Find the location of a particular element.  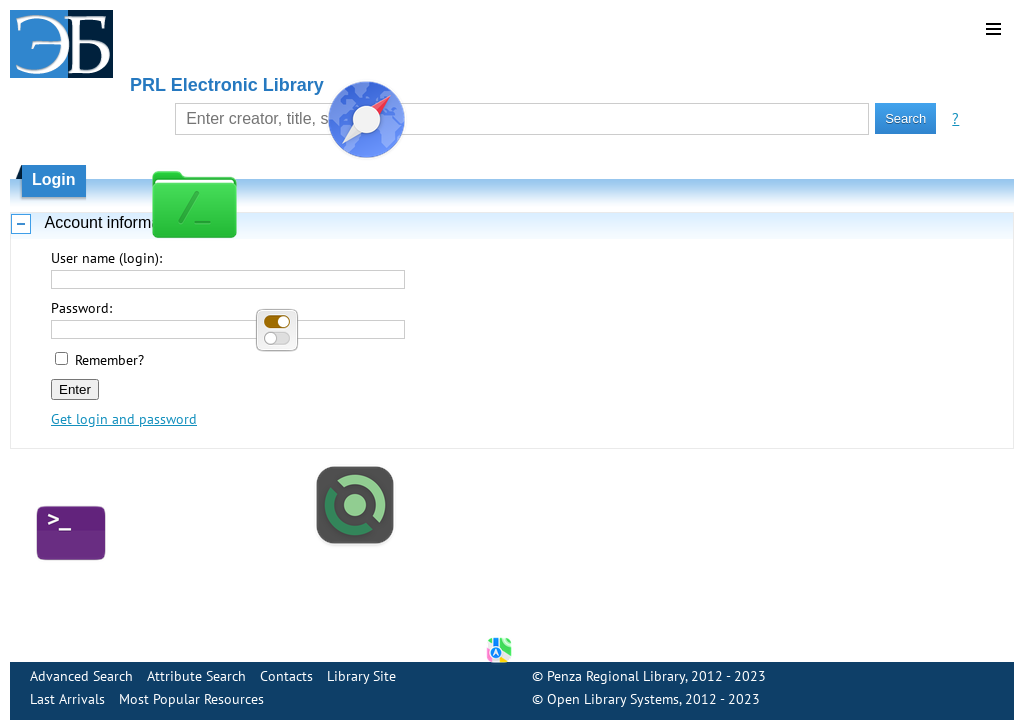

open terminal with root/administrator privileges is located at coordinates (71, 533).